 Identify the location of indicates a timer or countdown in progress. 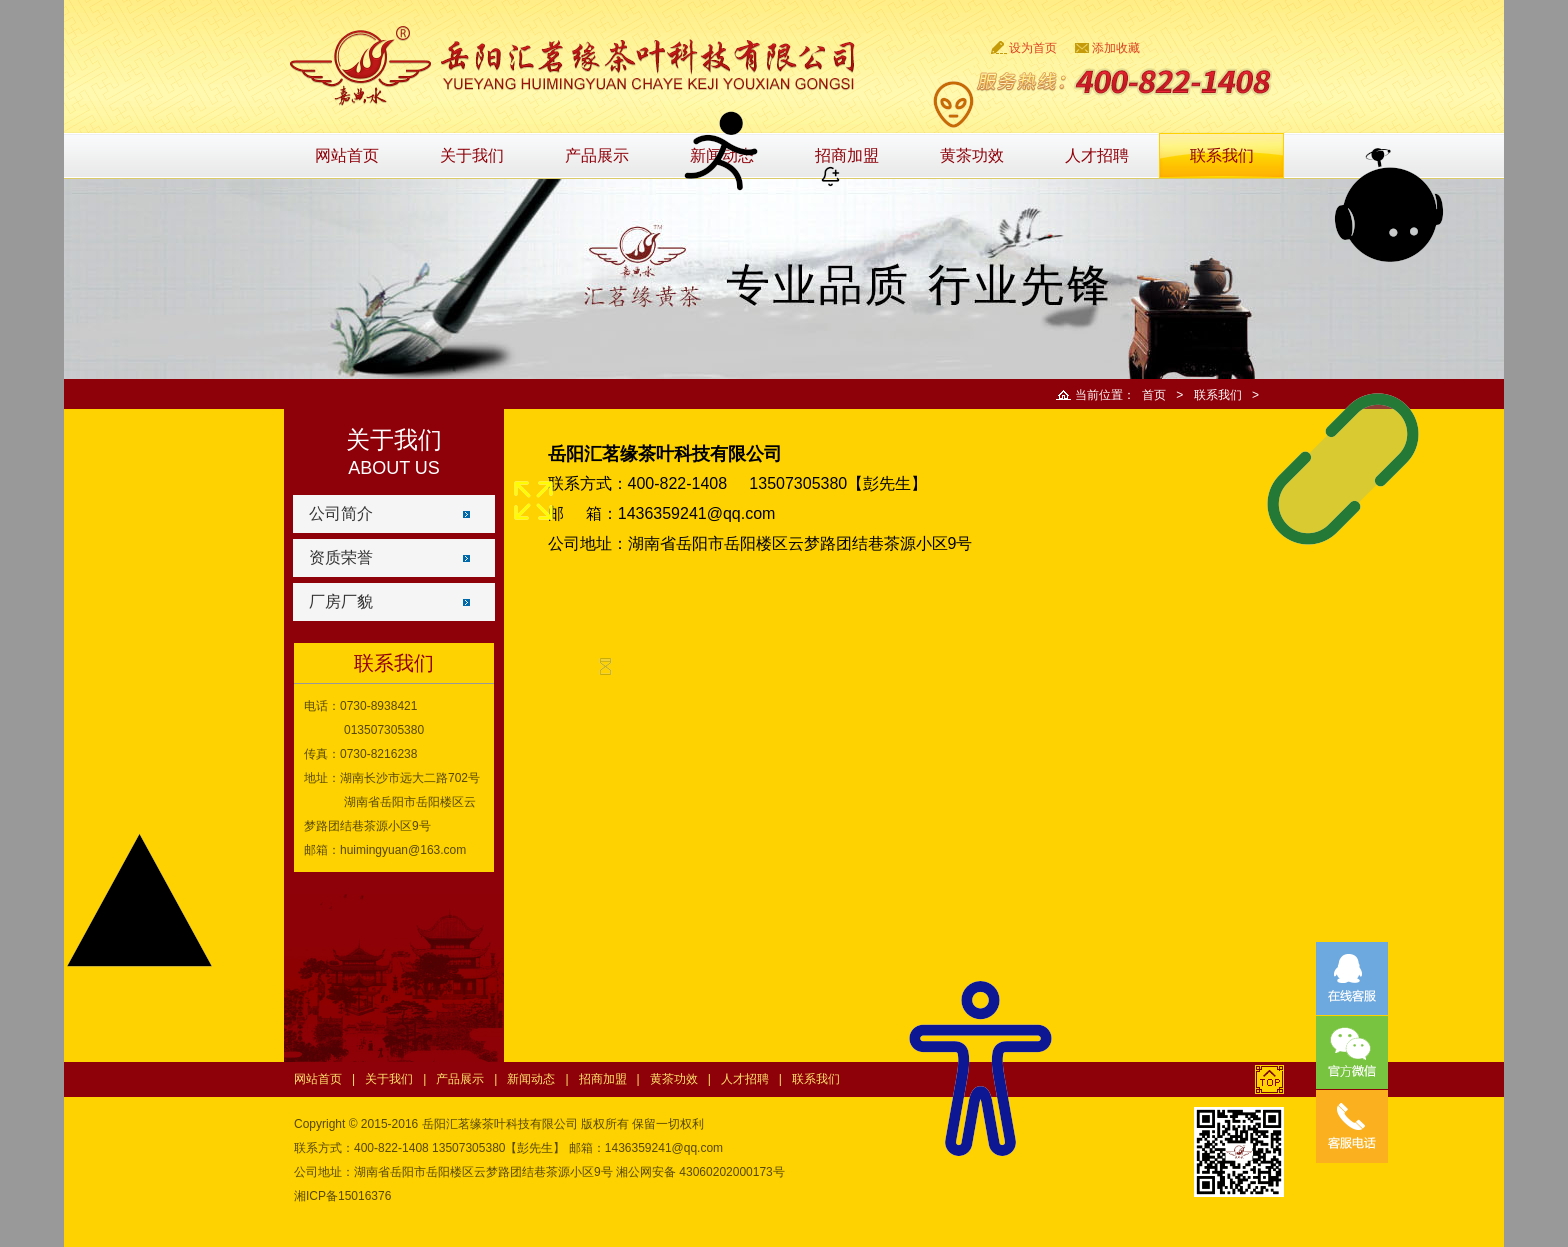
(605, 666).